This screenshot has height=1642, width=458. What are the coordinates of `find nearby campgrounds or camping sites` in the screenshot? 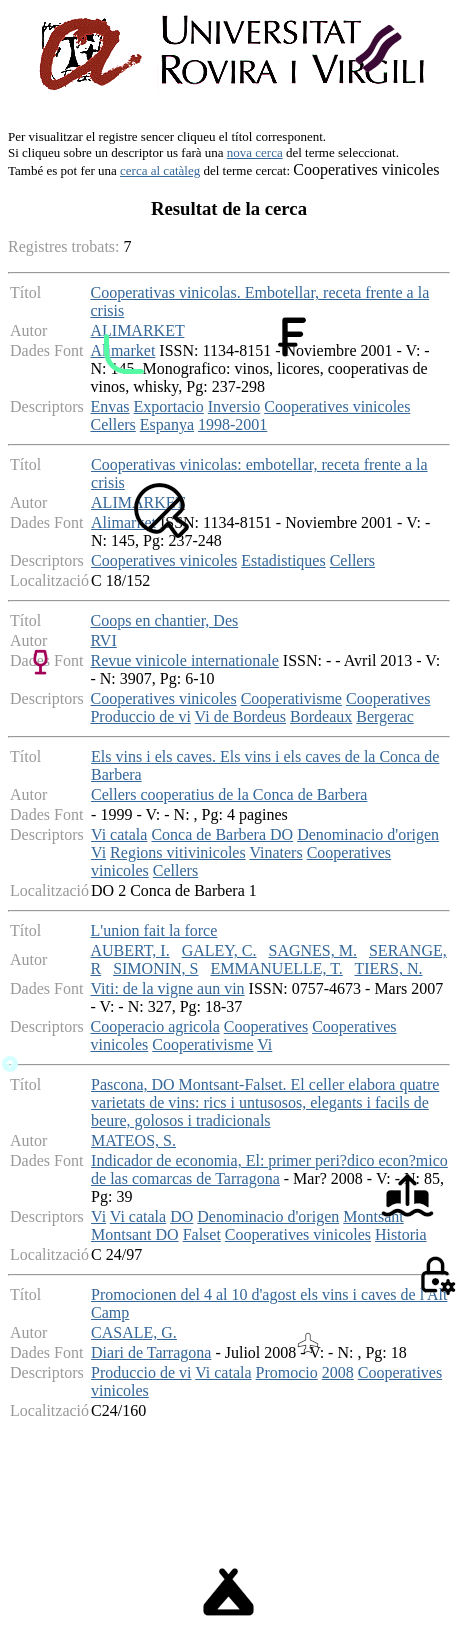 It's located at (228, 1593).